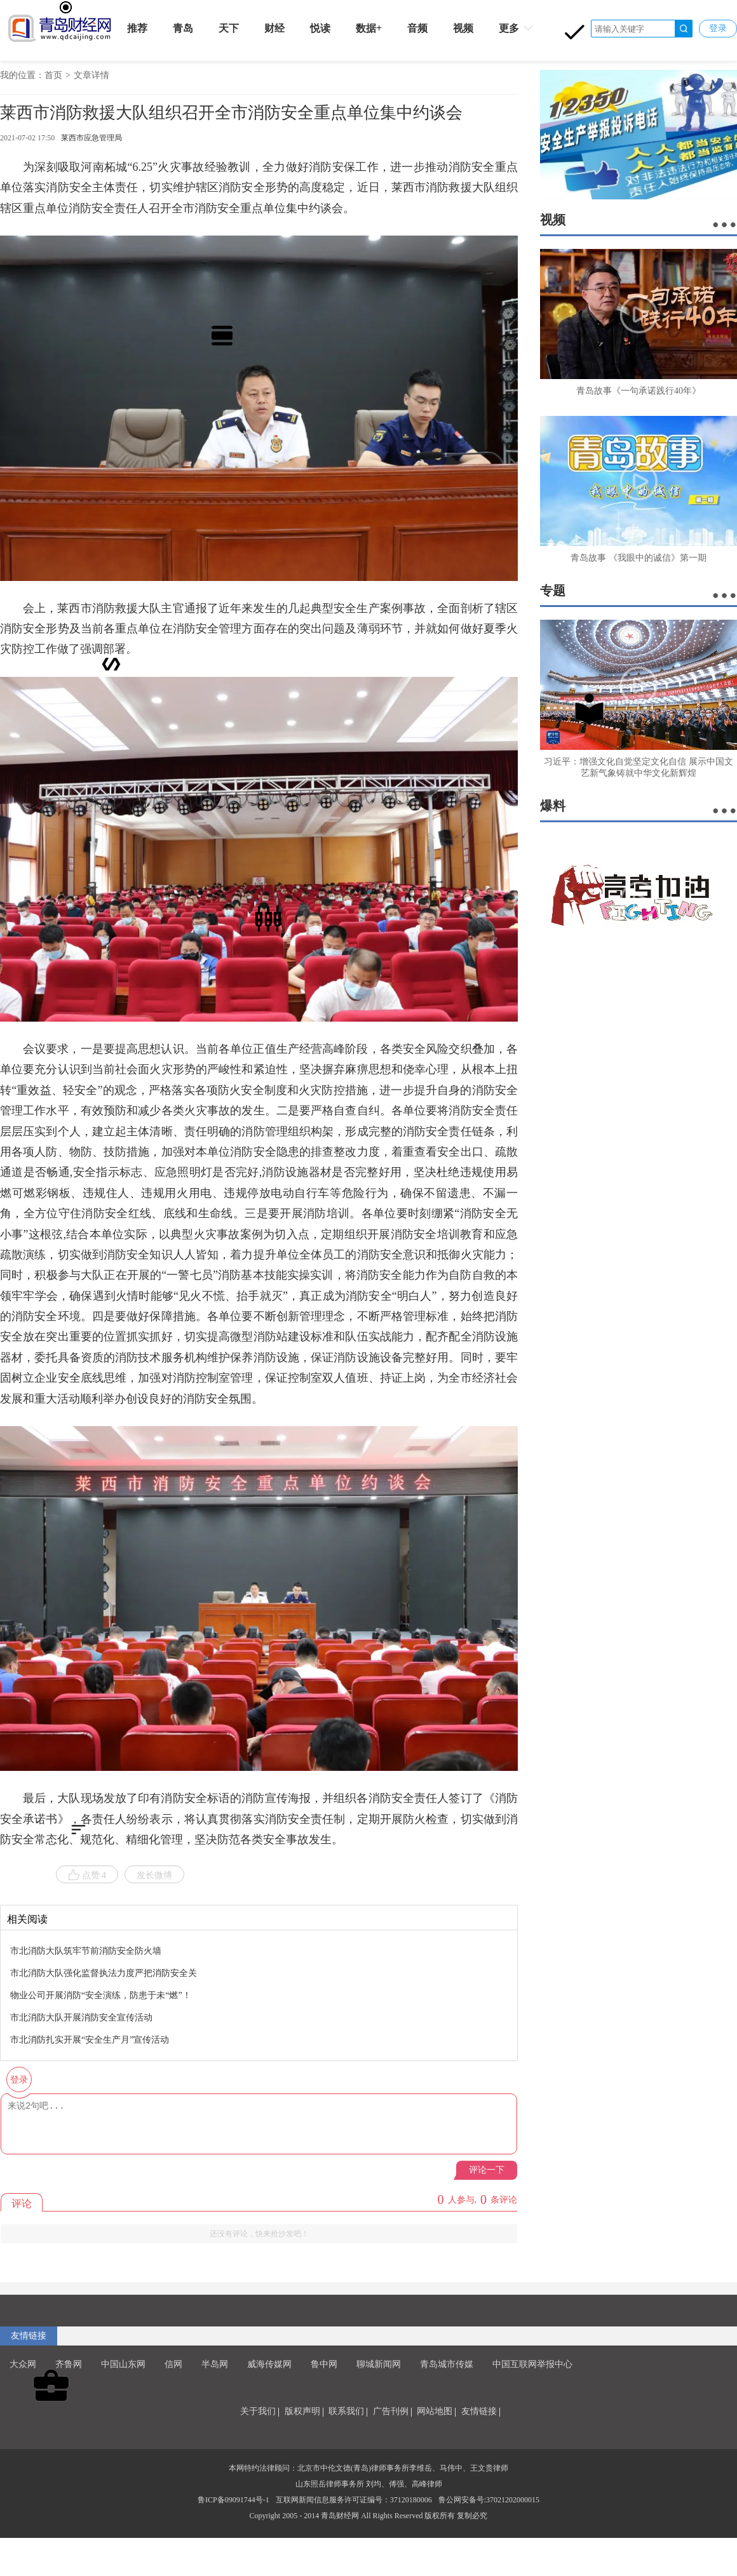  I want to click on indicates a selected radio button option, so click(65, 7).